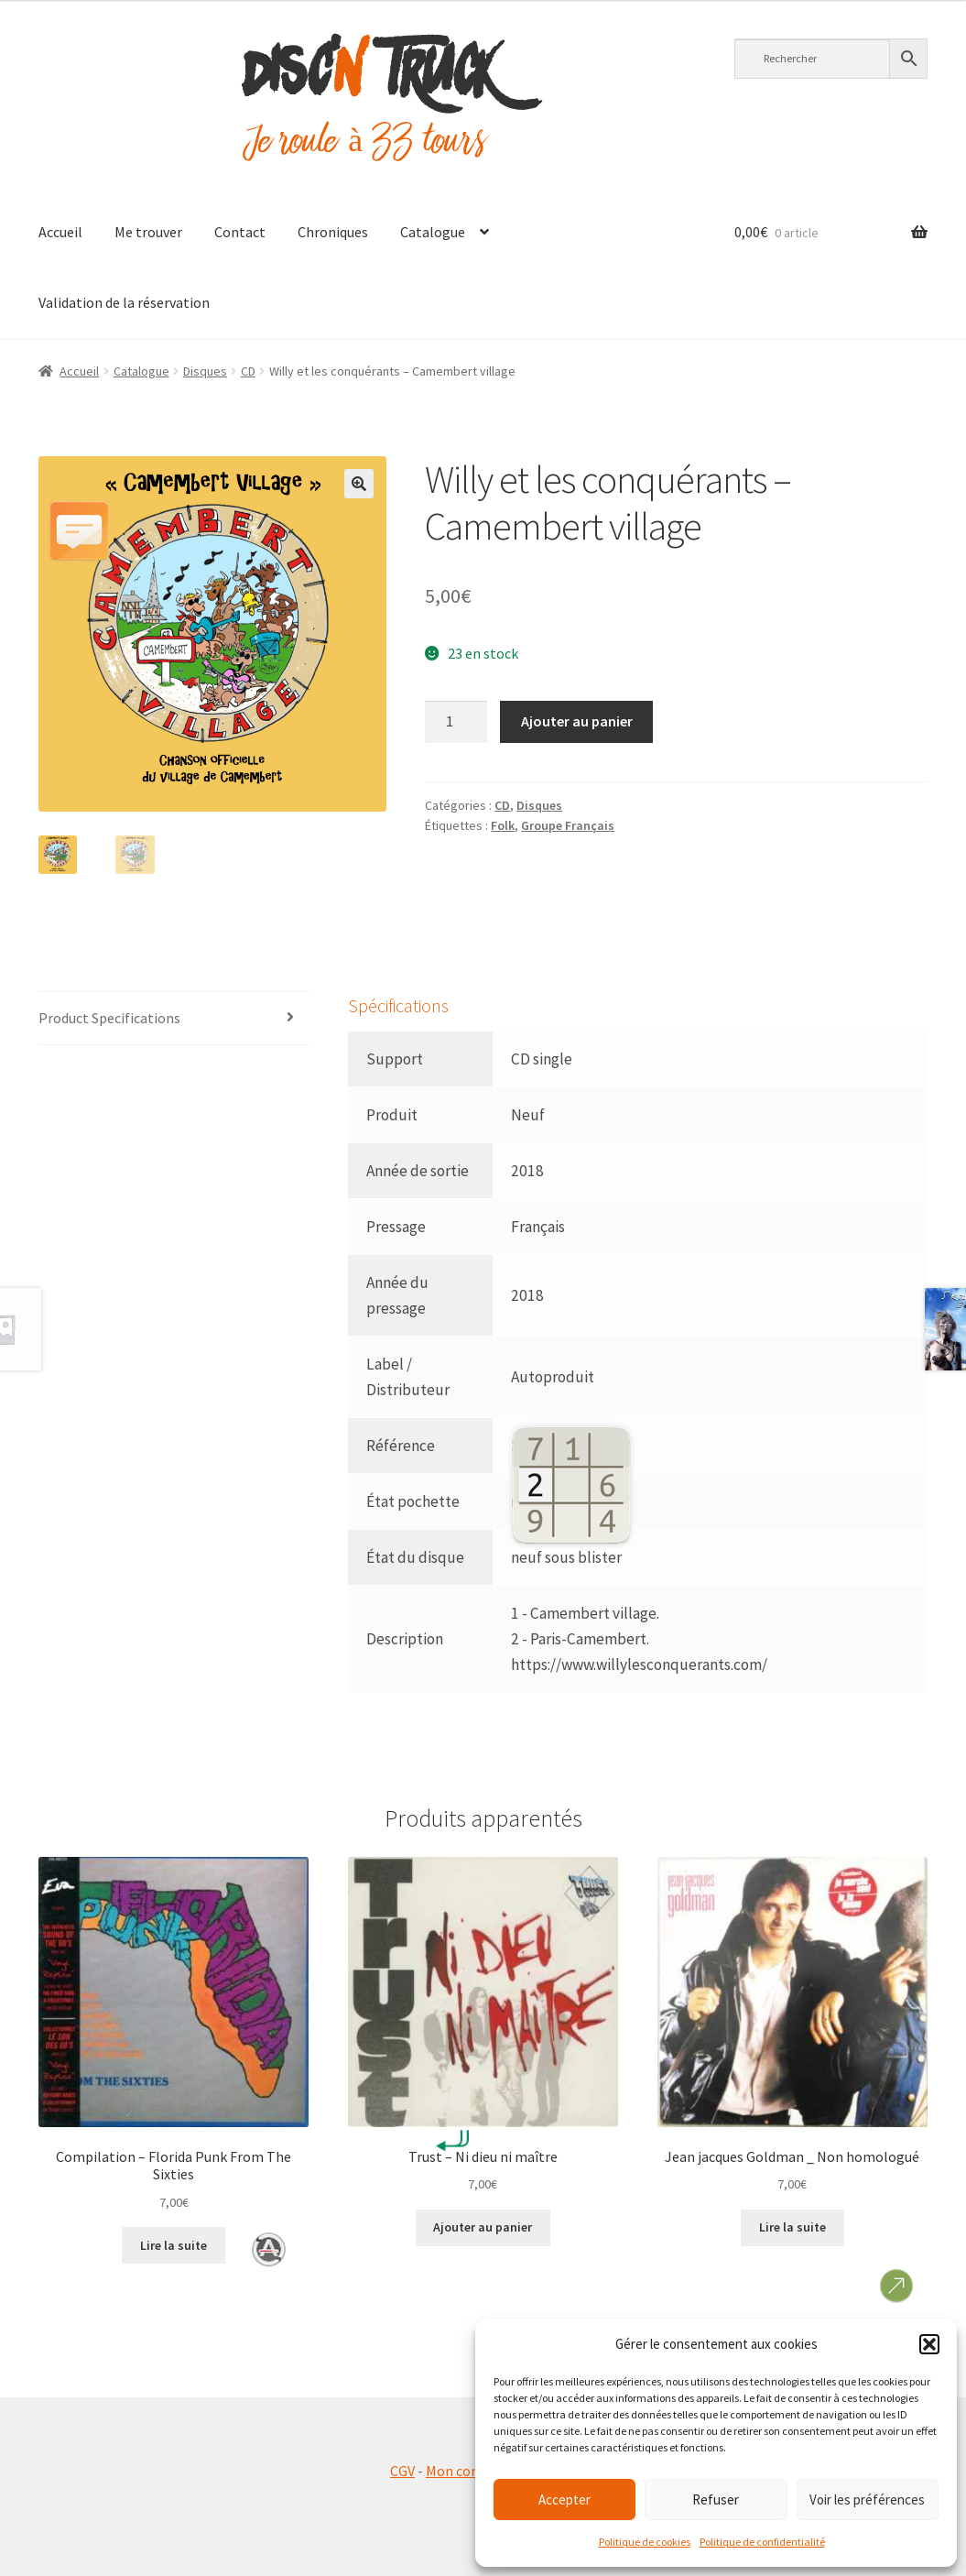 Image resolution: width=966 pixels, height=2576 pixels. I want to click on open the chatty messaging app, so click(79, 530).